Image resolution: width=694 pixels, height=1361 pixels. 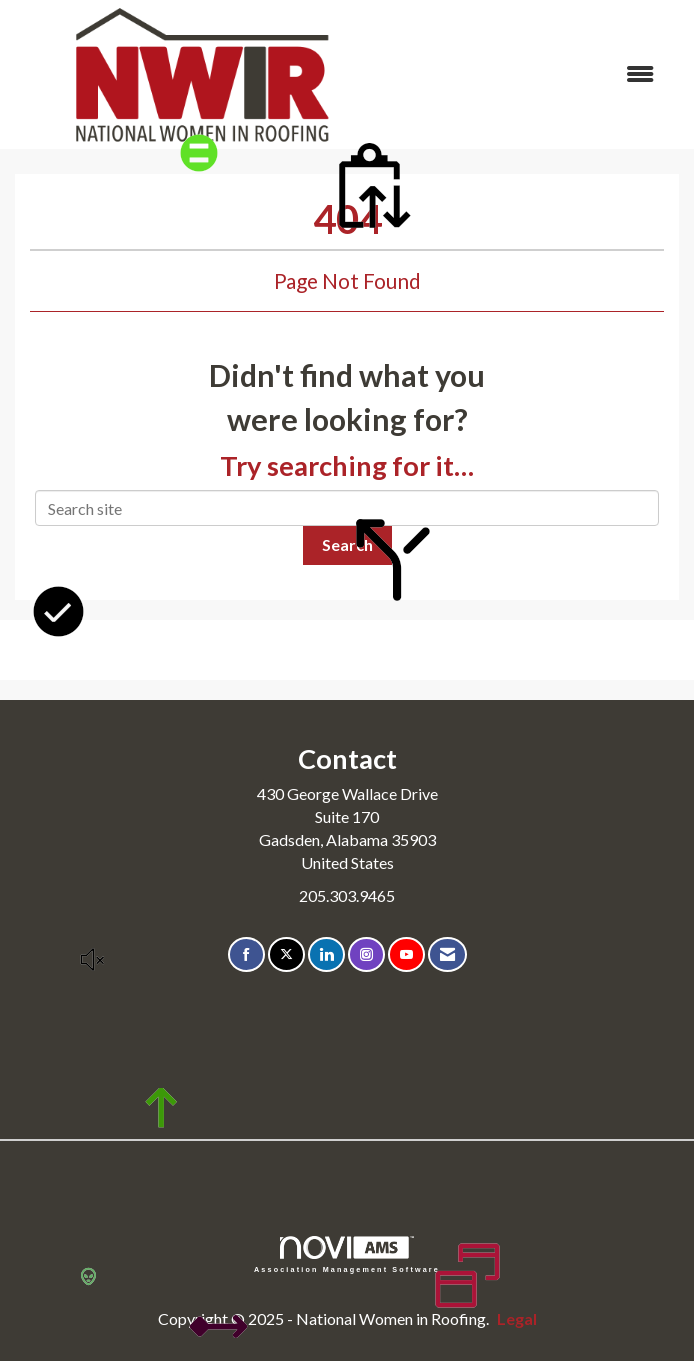 What do you see at coordinates (58, 611) in the screenshot?
I see `indicates a test or validation has passed` at bounding box center [58, 611].